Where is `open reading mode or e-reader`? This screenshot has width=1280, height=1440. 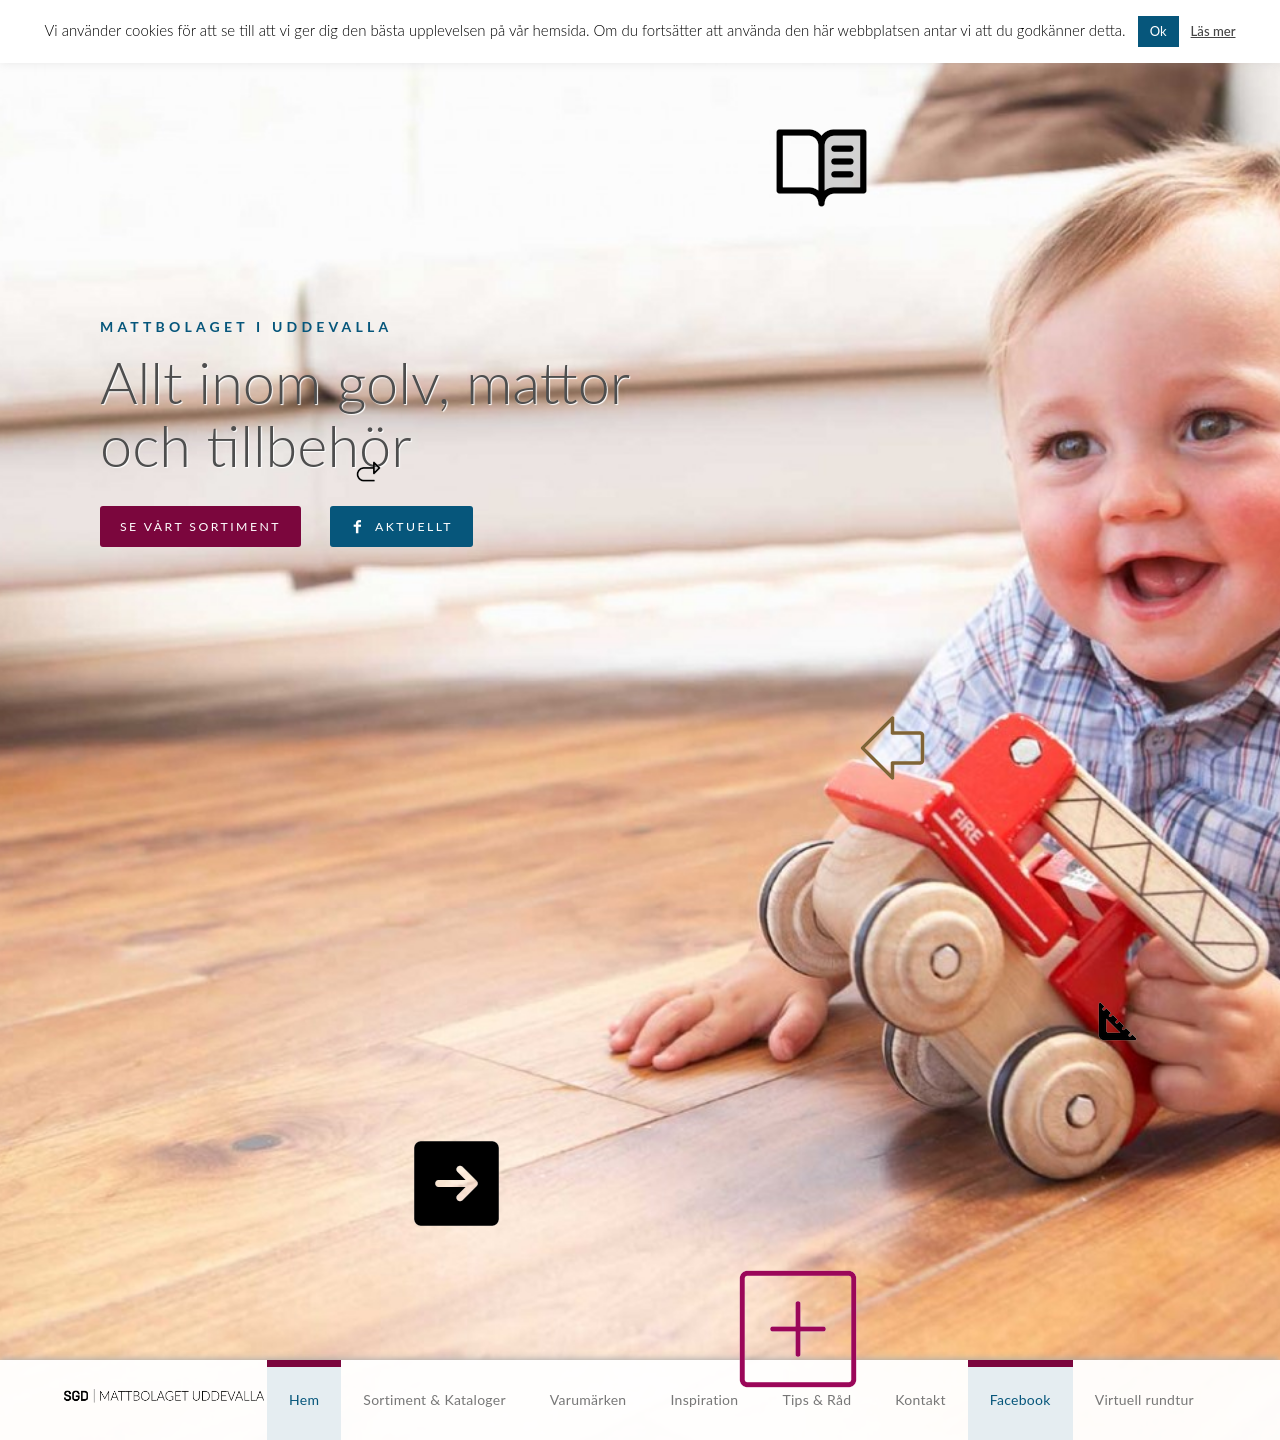 open reading mode or e-reader is located at coordinates (821, 161).